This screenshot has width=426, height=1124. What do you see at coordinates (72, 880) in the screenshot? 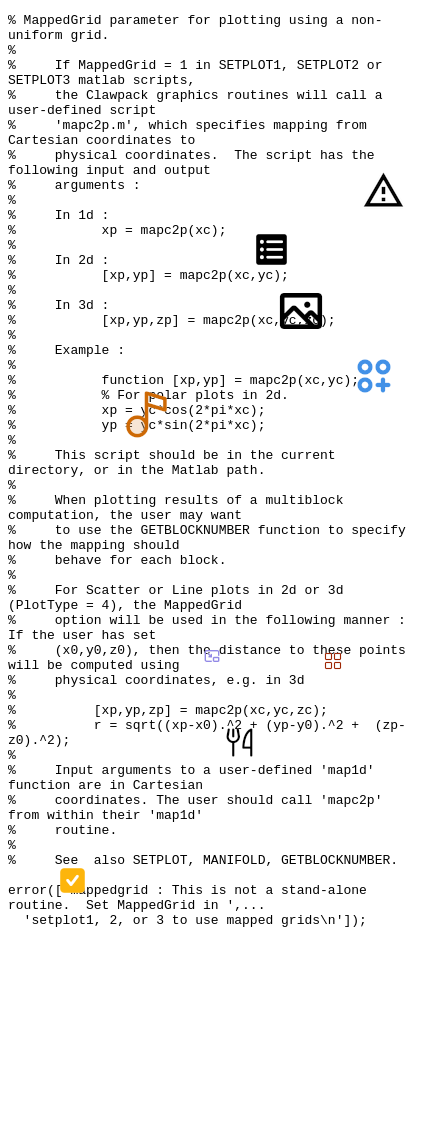
I see `confirm or submit a selection` at bounding box center [72, 880].